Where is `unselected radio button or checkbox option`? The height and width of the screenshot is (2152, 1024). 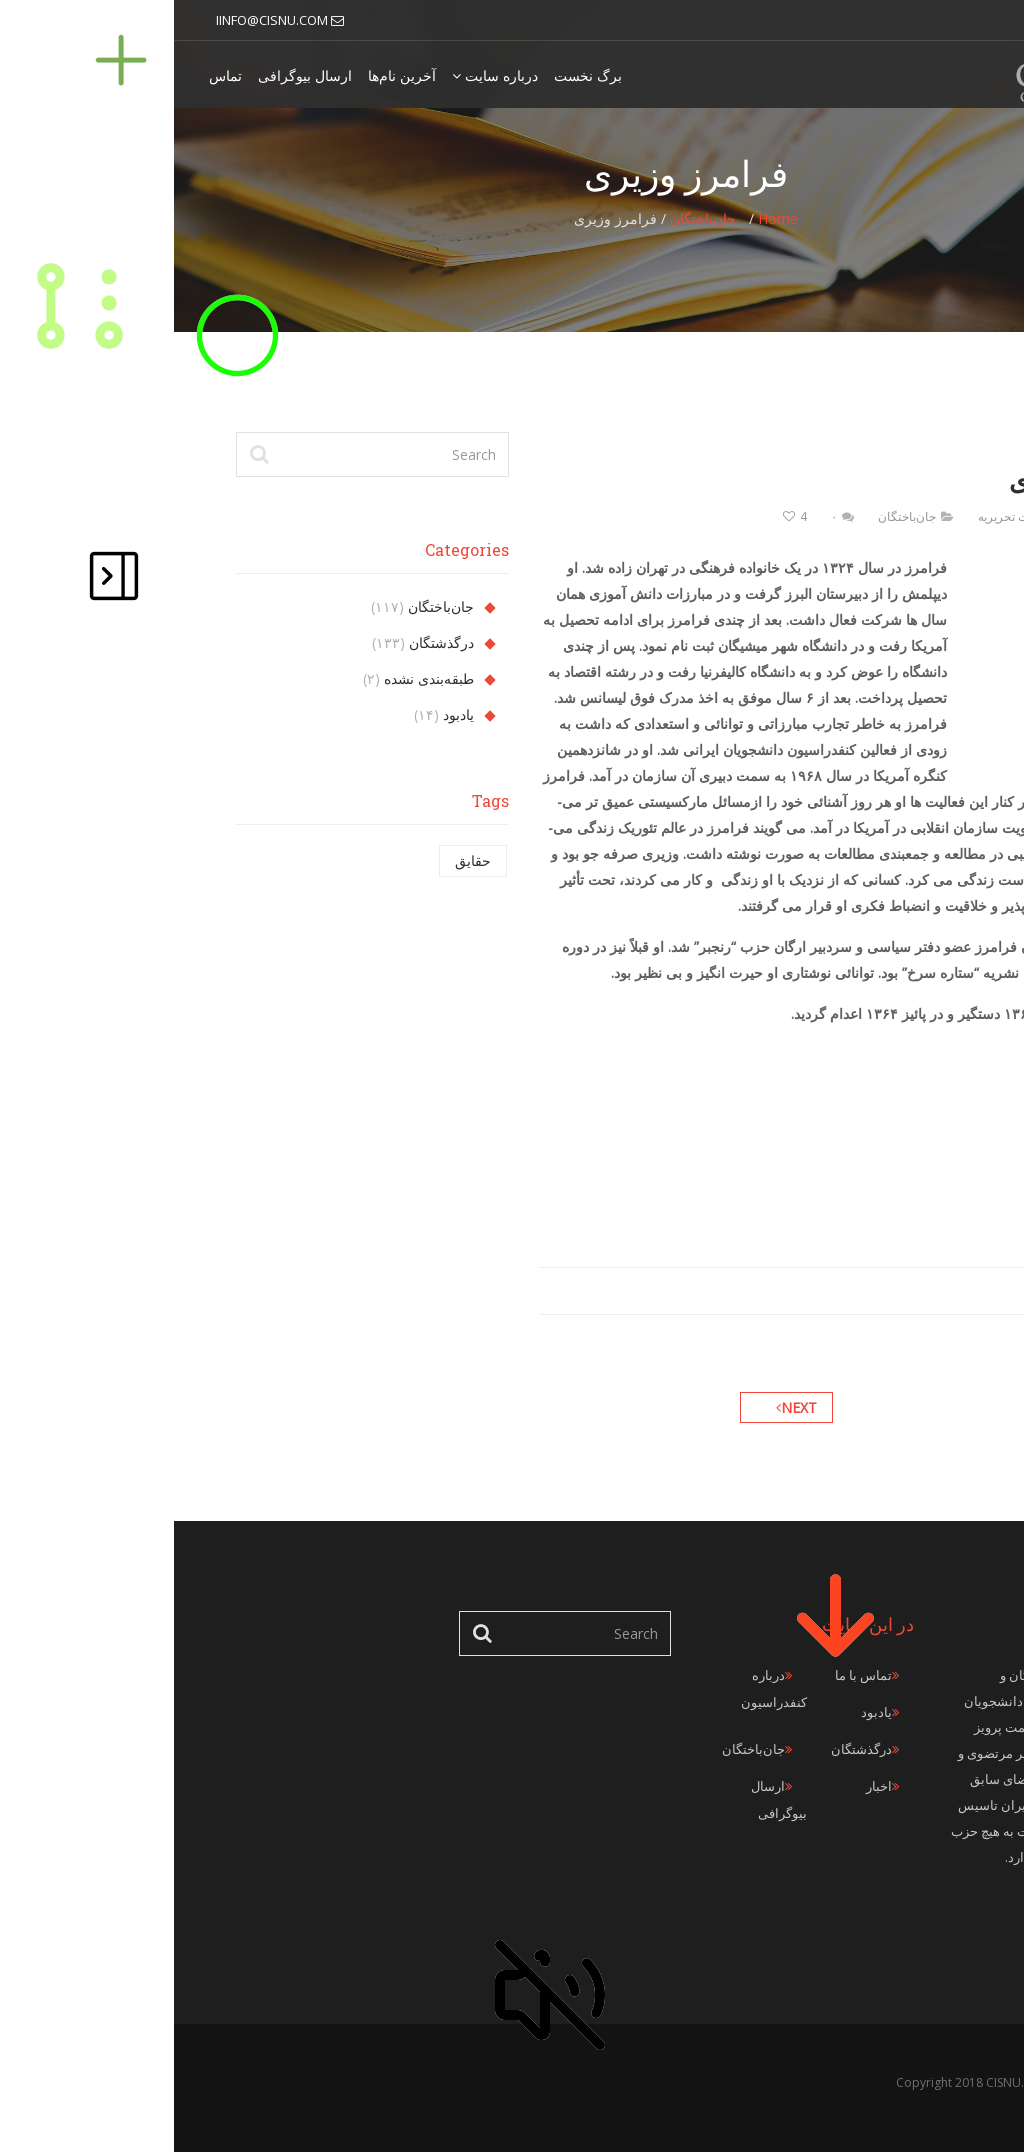
unselected radio button or checkbox option is located at coordinates (237, 335).